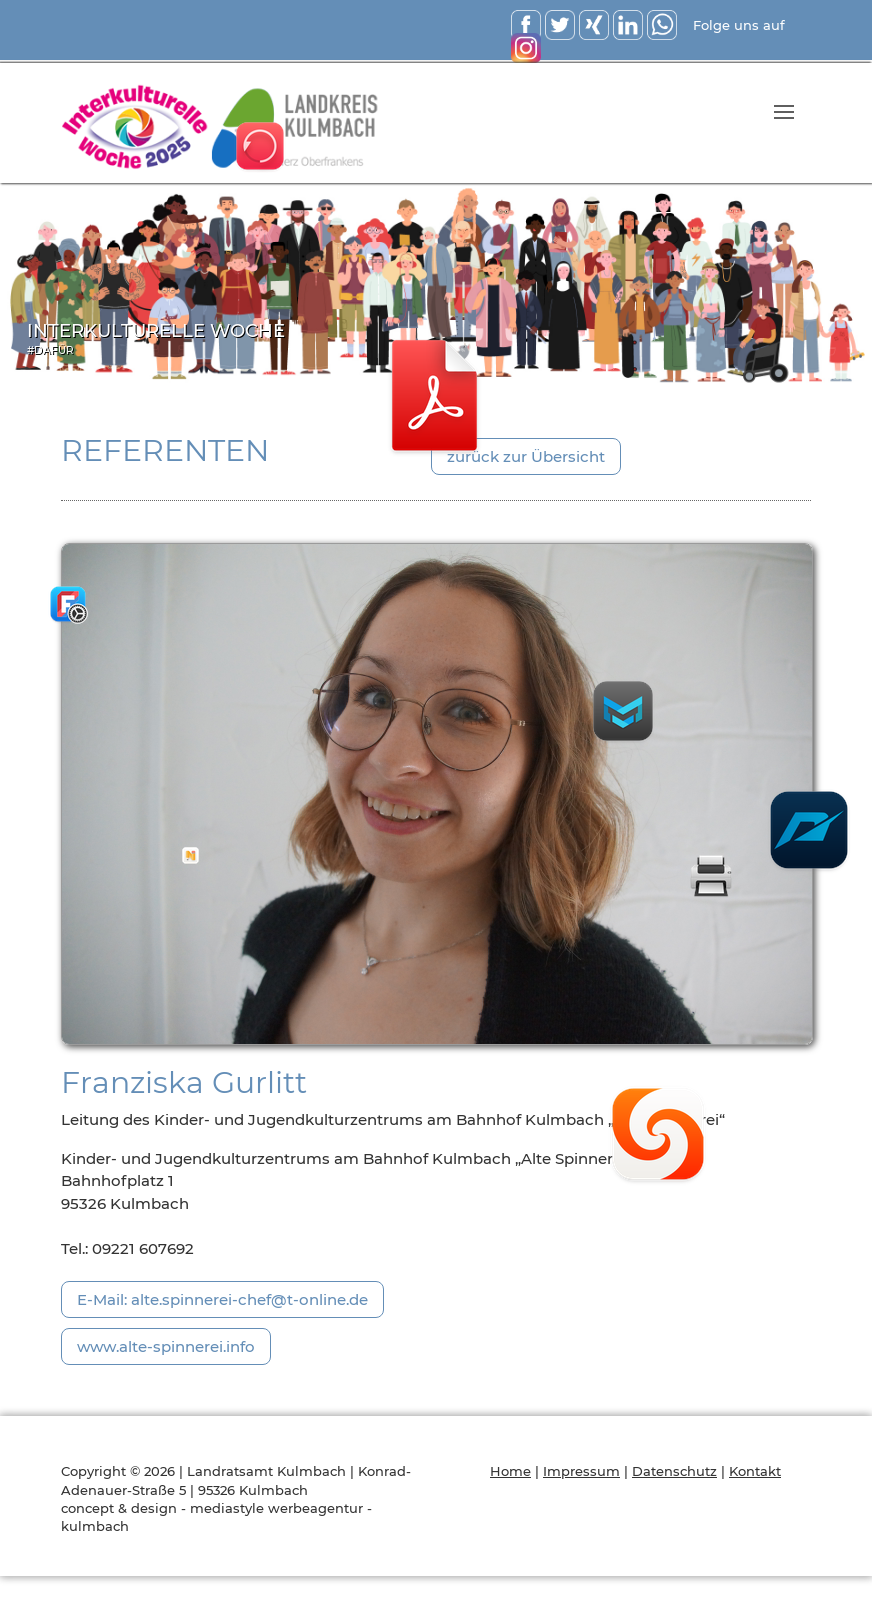 The image size is (872, 1606). Describe the element at coordinates (623, 711) in the screenshot. I see `open marktext markdown editor` at that location.